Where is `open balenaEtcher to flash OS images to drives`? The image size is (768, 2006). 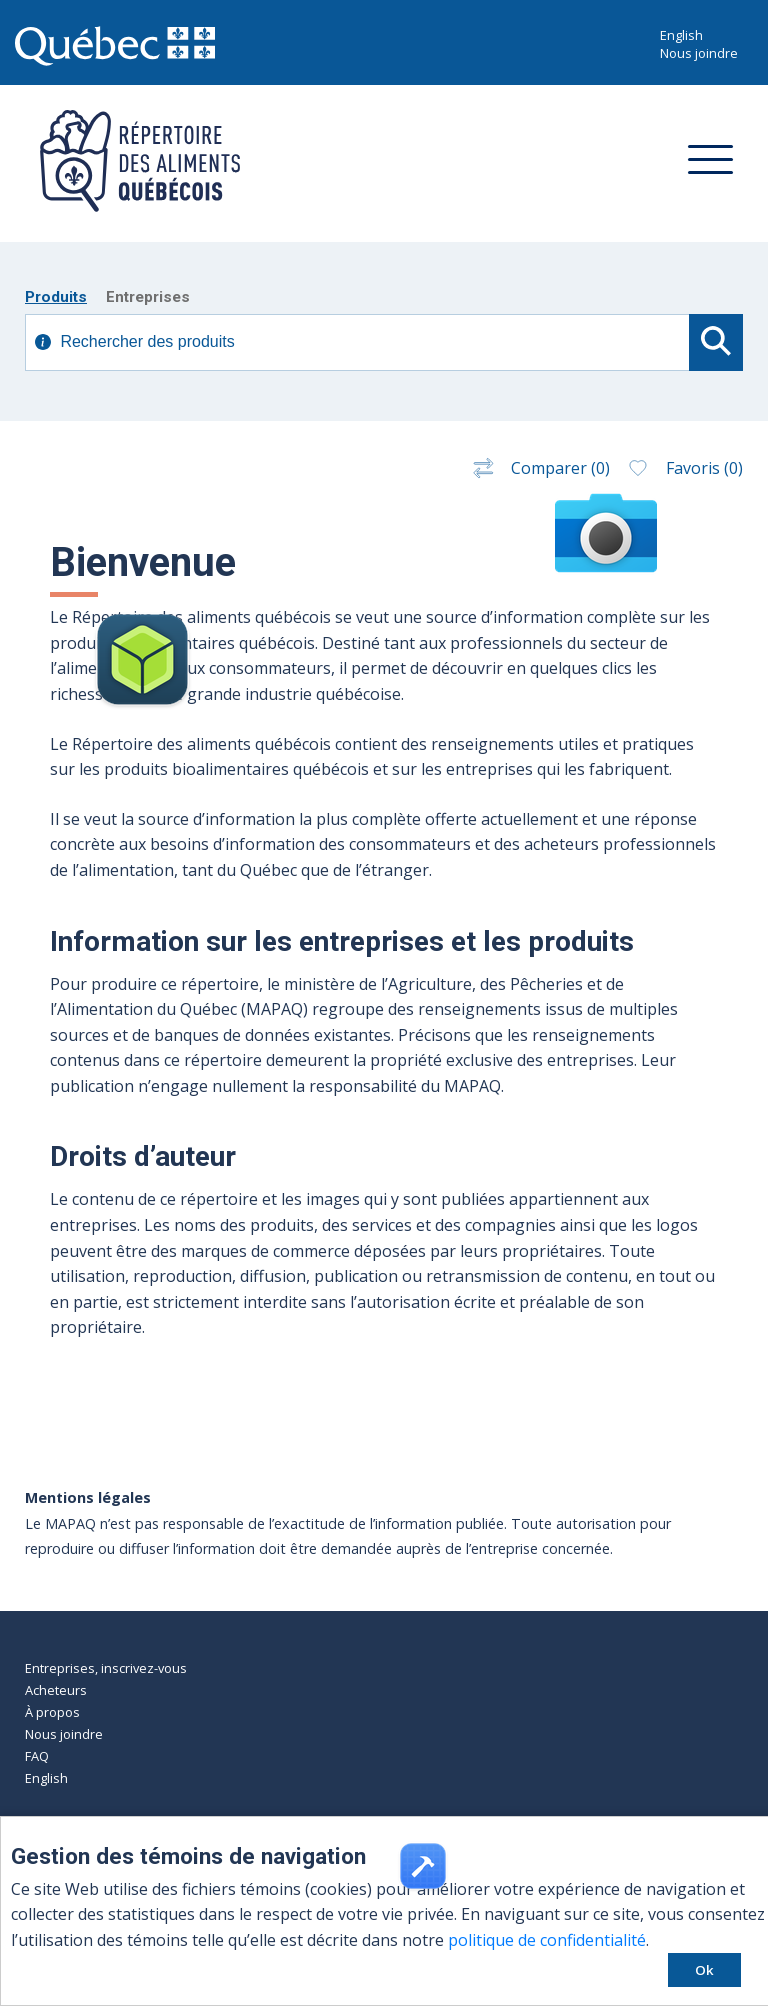
open balenaEtcher to flash OS images to drives is located at coordinates (142, 659).